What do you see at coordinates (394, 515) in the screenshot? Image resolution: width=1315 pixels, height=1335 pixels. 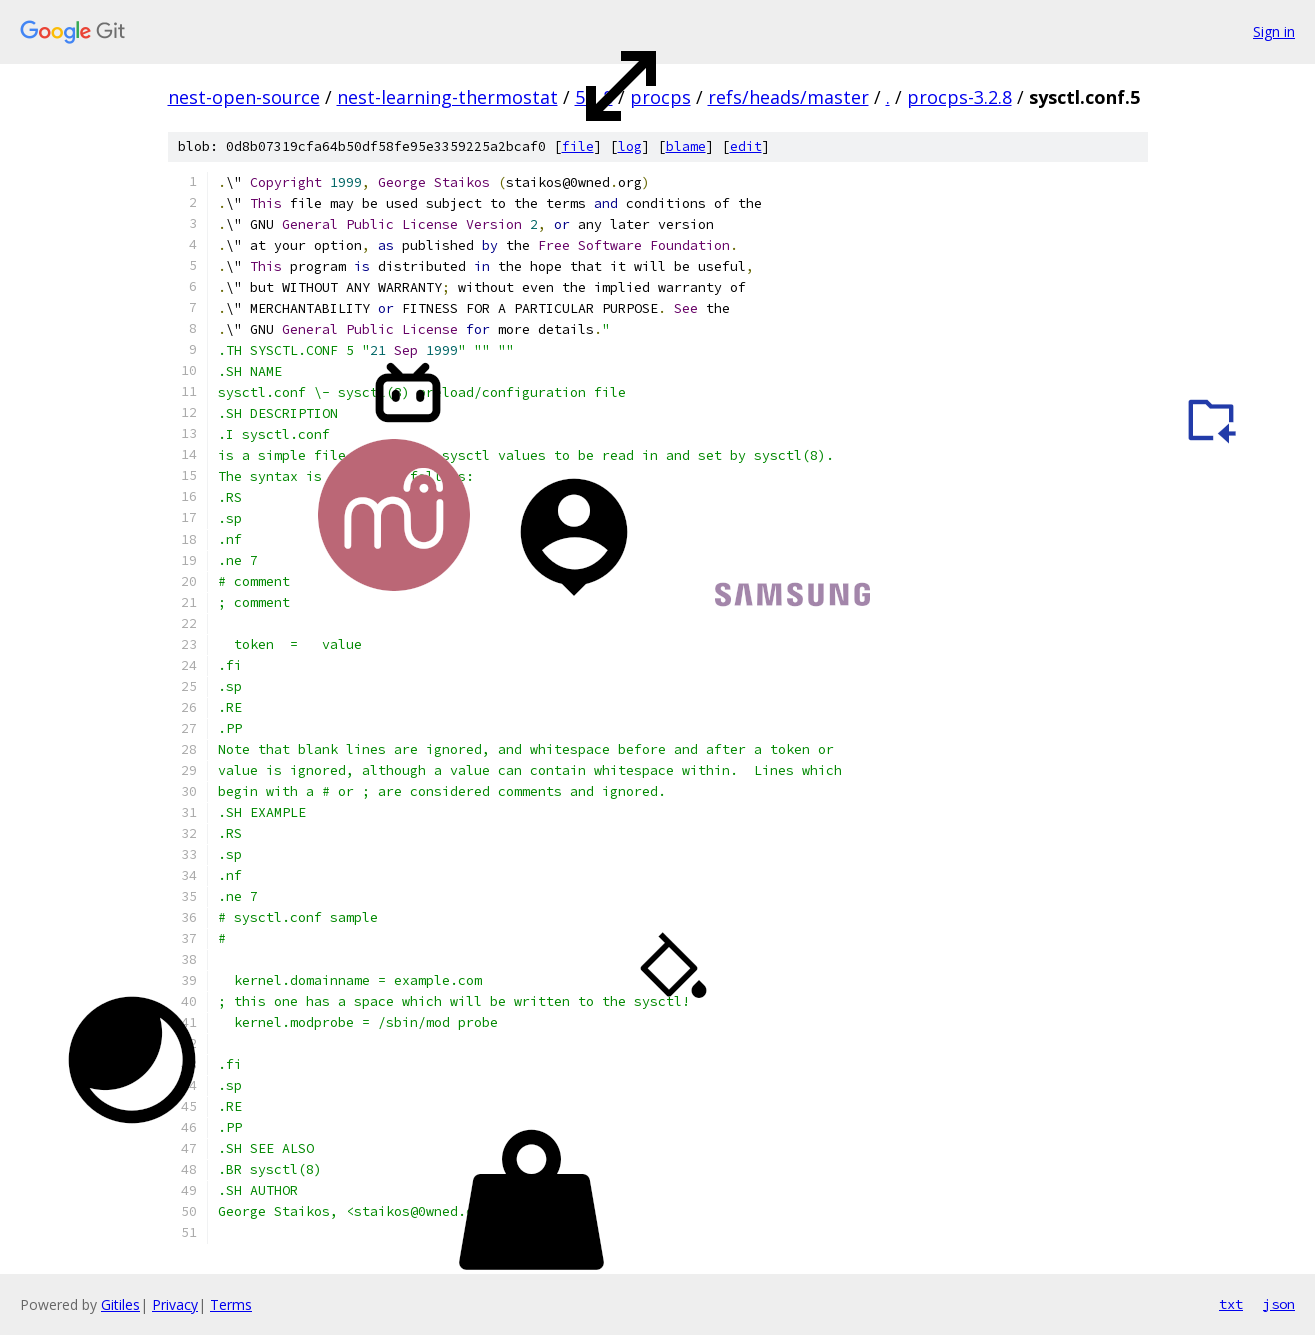 I see `open MuseScore music notation app` at bounding box center [394, 515].